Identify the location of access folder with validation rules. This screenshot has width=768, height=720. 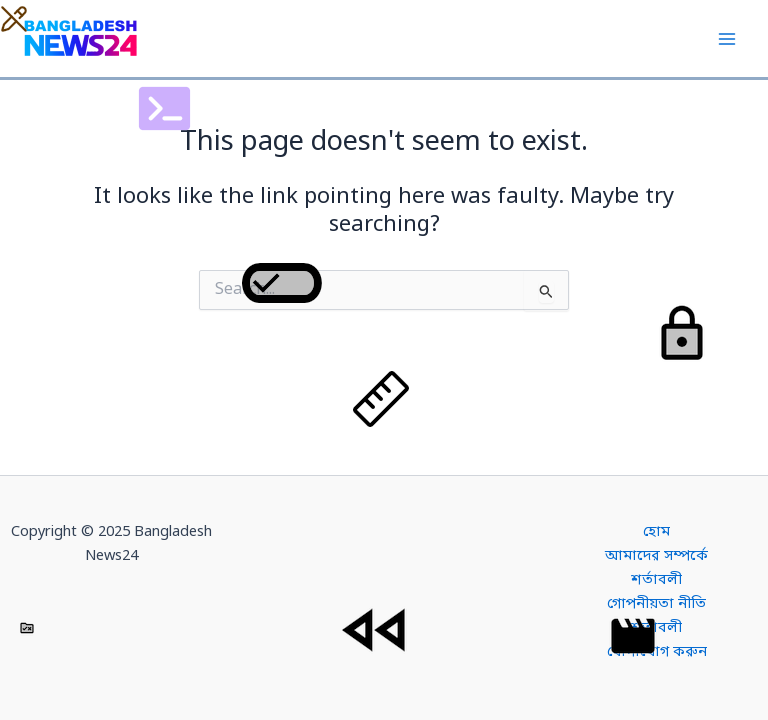
(27, 628).